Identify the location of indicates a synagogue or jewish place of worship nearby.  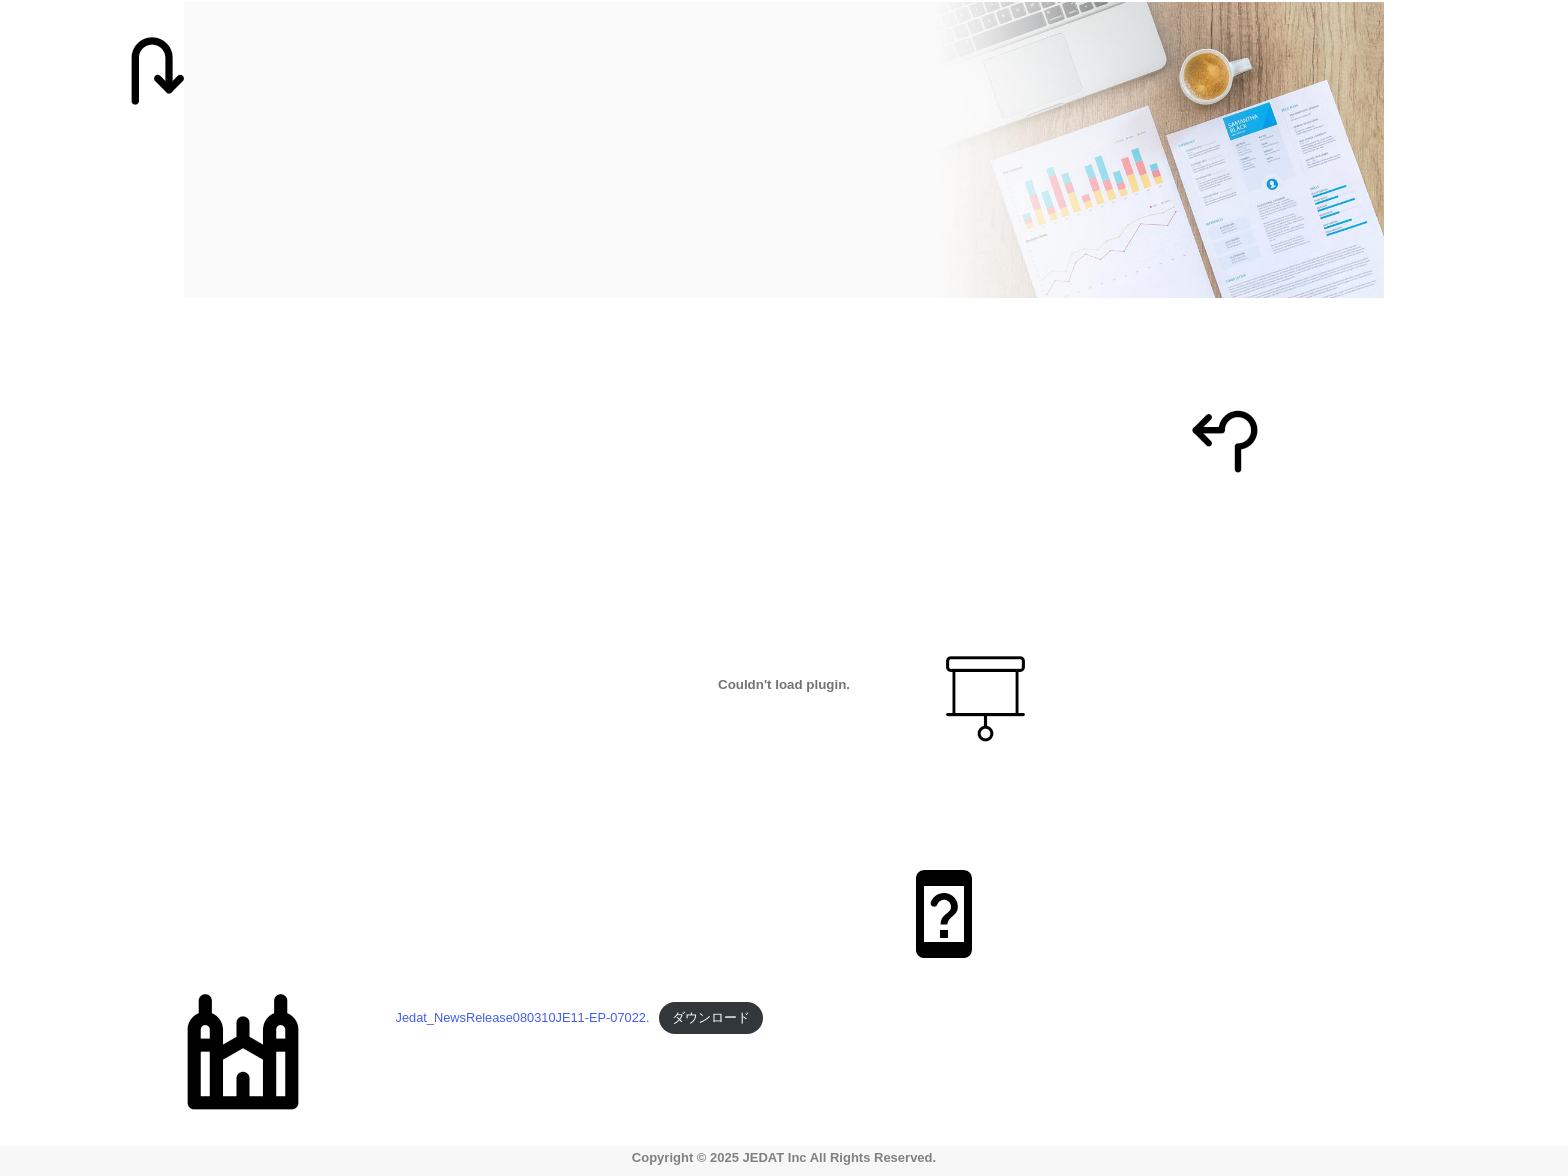
(243, 1054).